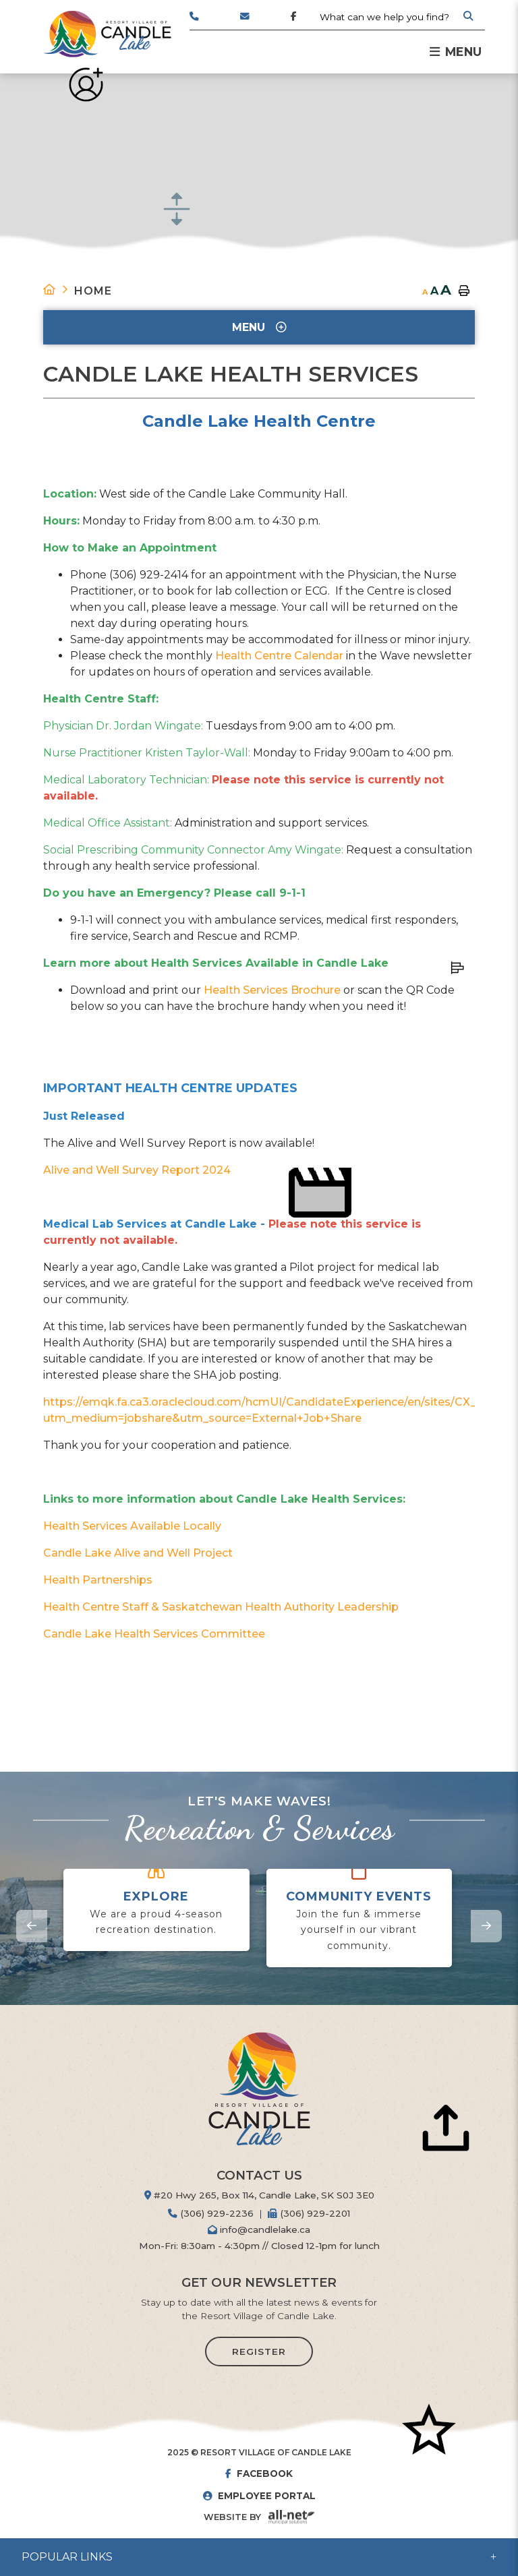  Describe the element at coordinates (320, 1193) in the screenshot. I see `create a new video project` at that location.